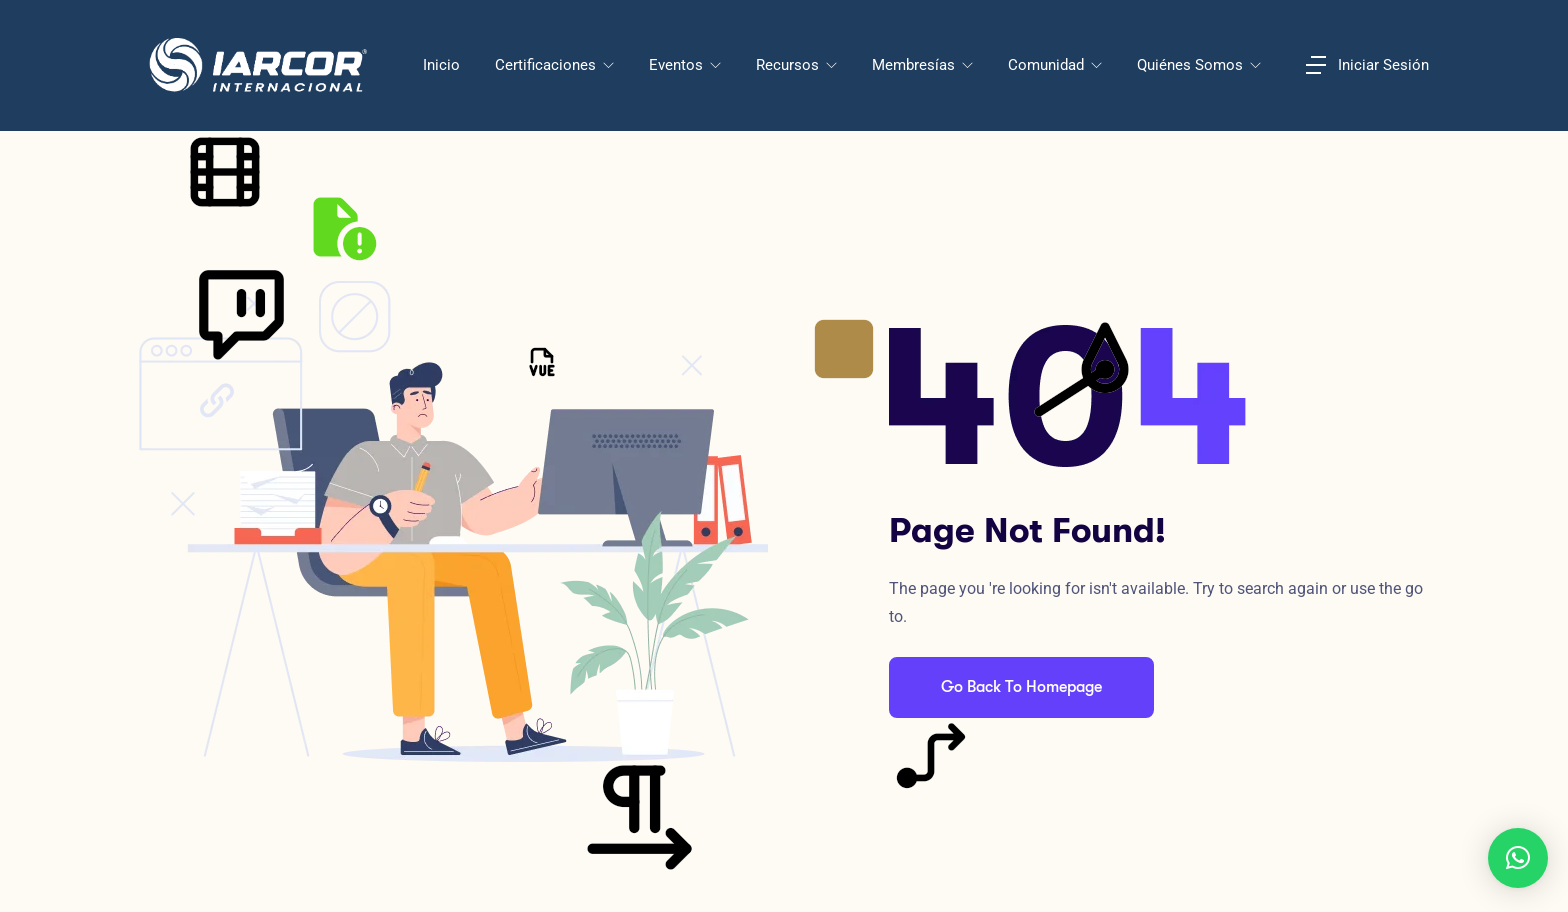 This screenshot has height=912, width=1568. What do you see at coordinates (639, 817) in the screenshot?
I see `move paragraph to the right` at bounding box center [639, 817].